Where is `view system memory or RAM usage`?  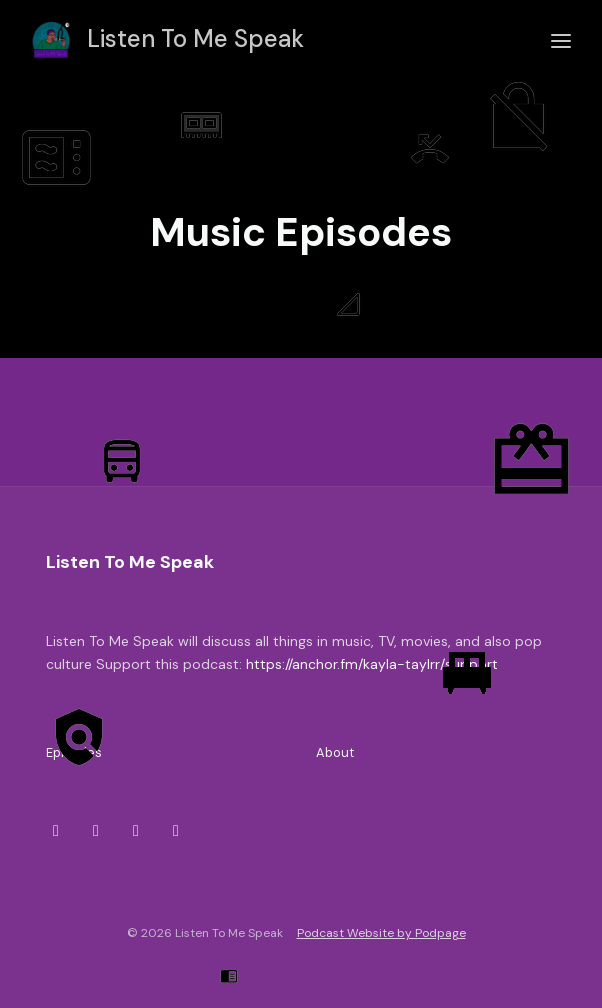 view system memory or RAM usage is located at coordinates (201, 124).